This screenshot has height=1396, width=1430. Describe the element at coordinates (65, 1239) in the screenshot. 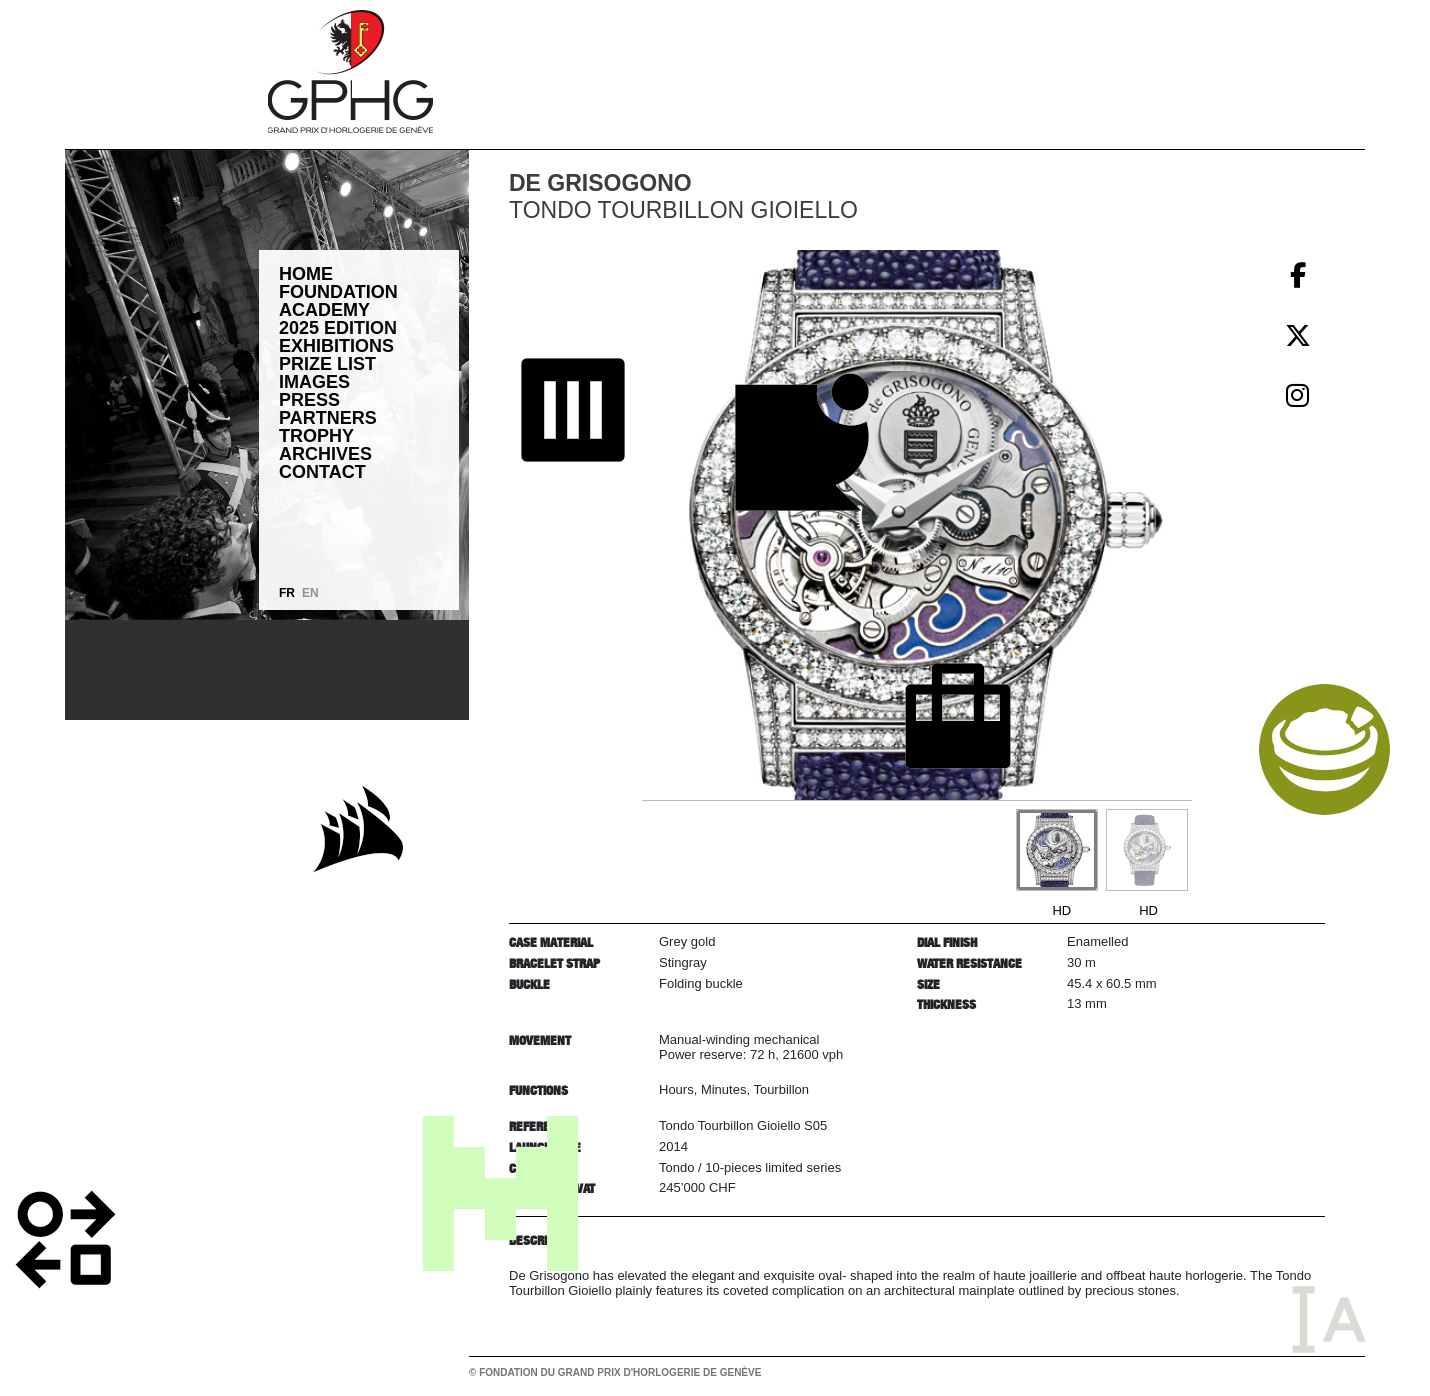

I see `swap or exchange between two items` at that location.